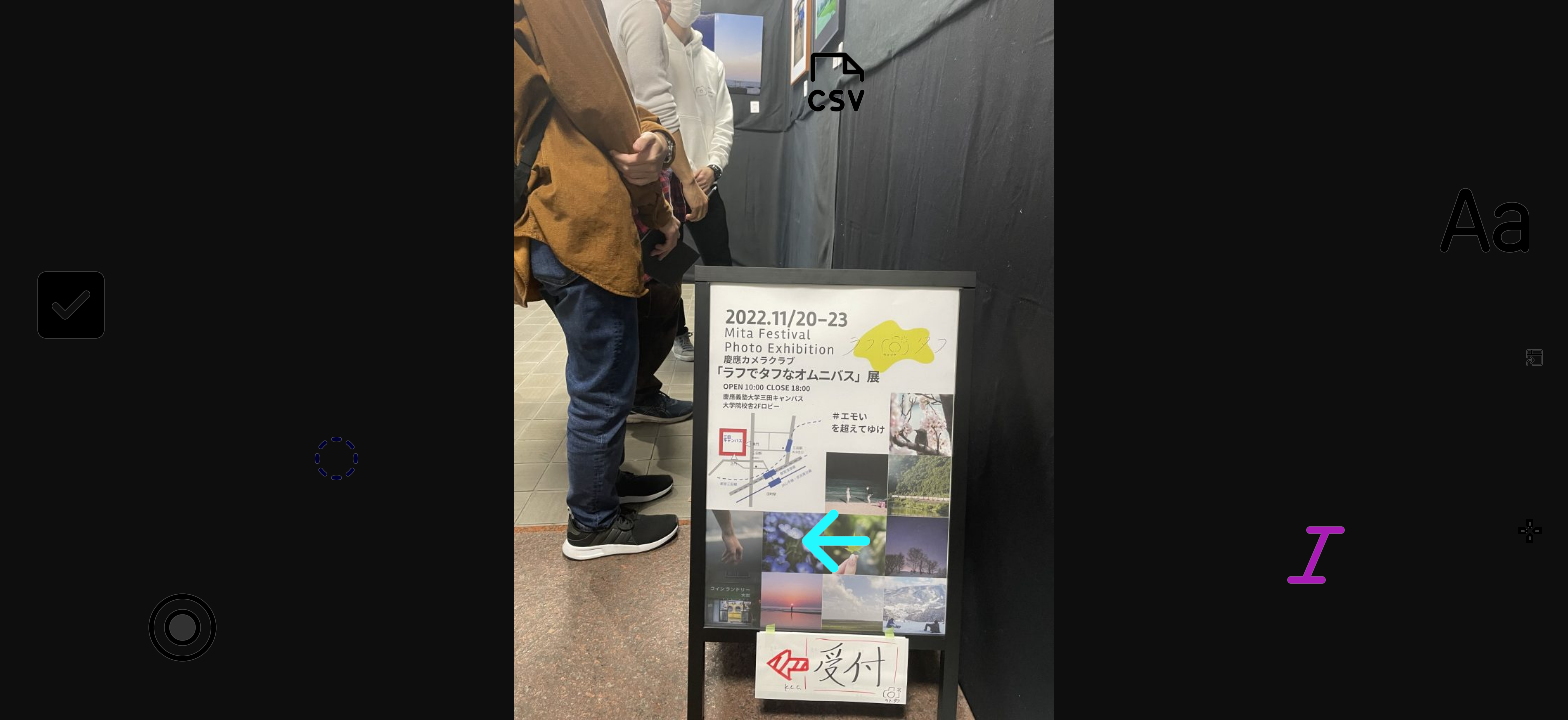 The width and height of the screenshot is (1568, 720). I want to click on create a symbolic link to this project, so click(1534, 357).